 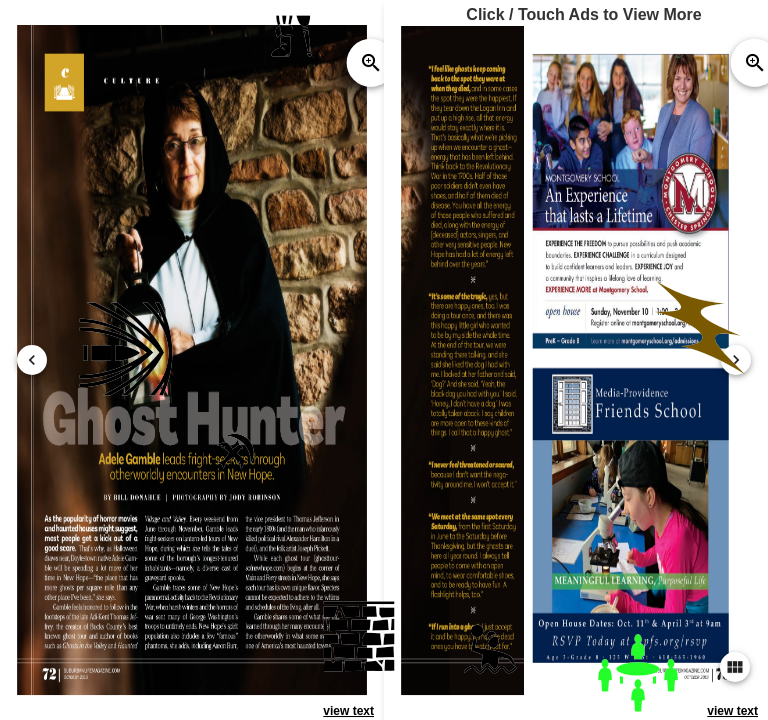 What do you see at coordinates (491, 649) in the screenshot?
I see `access water polo game or activity` at bounding box center [491, 649].